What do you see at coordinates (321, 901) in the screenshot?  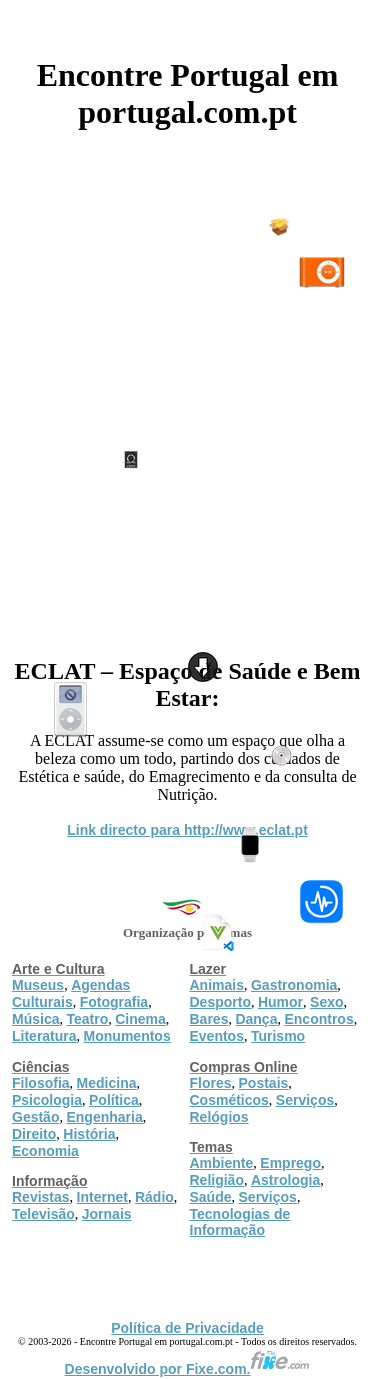 I see `access system diagnostic logs` at bounding box center [321, 901].